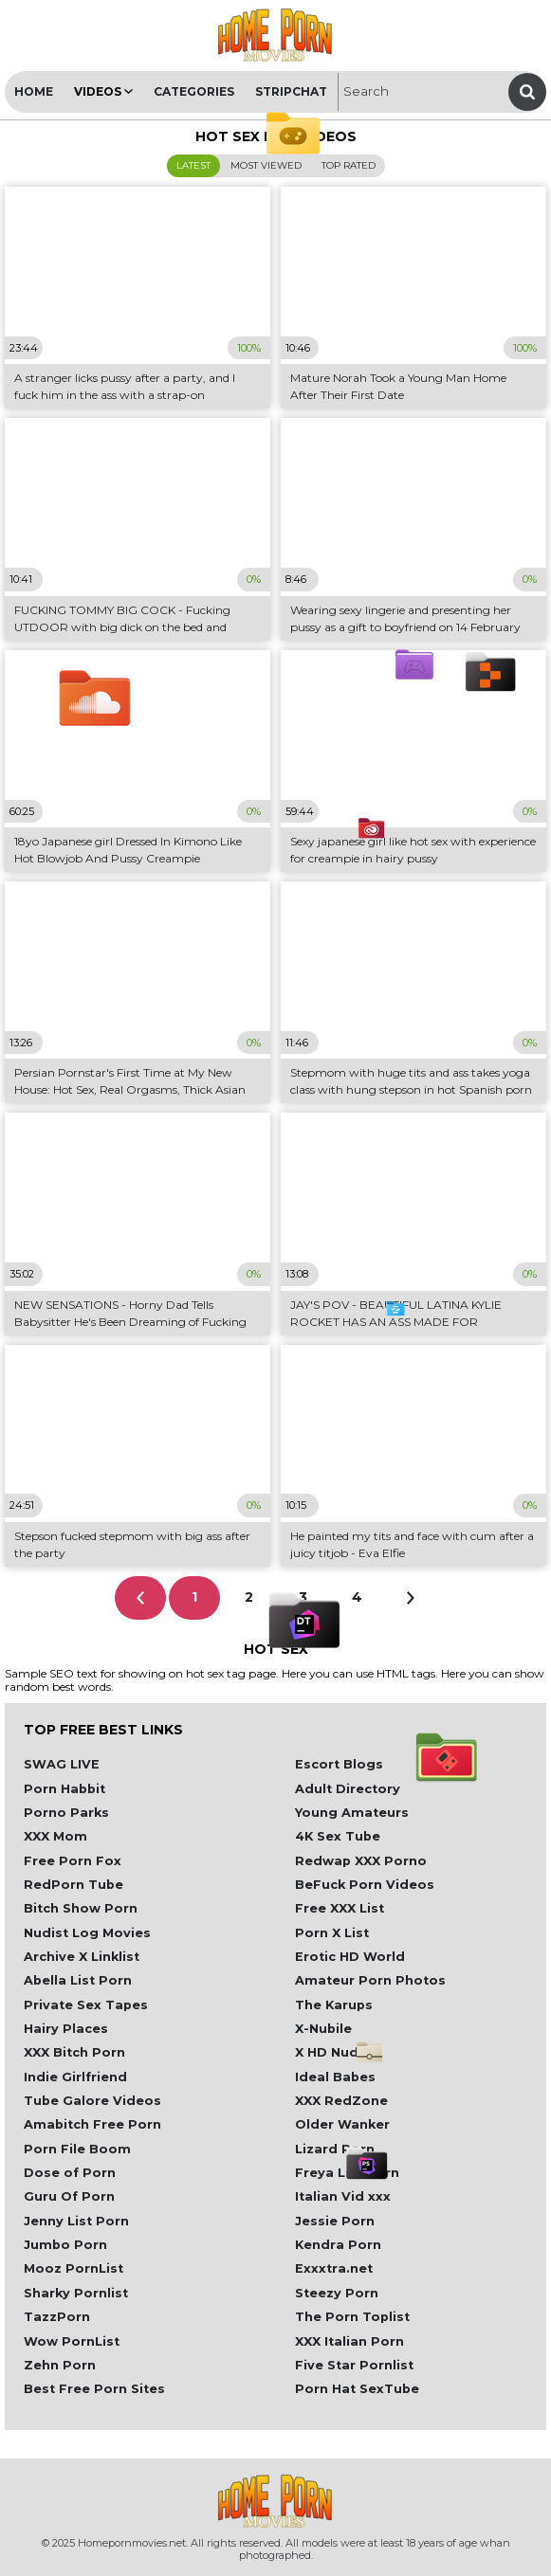 The height and width of the screenshot is (2576, 551). What do you see at coordinates (94, 699) in the screenshot?
I see `open your SoundCloud downloads folder` at bounding box center [94, 699].